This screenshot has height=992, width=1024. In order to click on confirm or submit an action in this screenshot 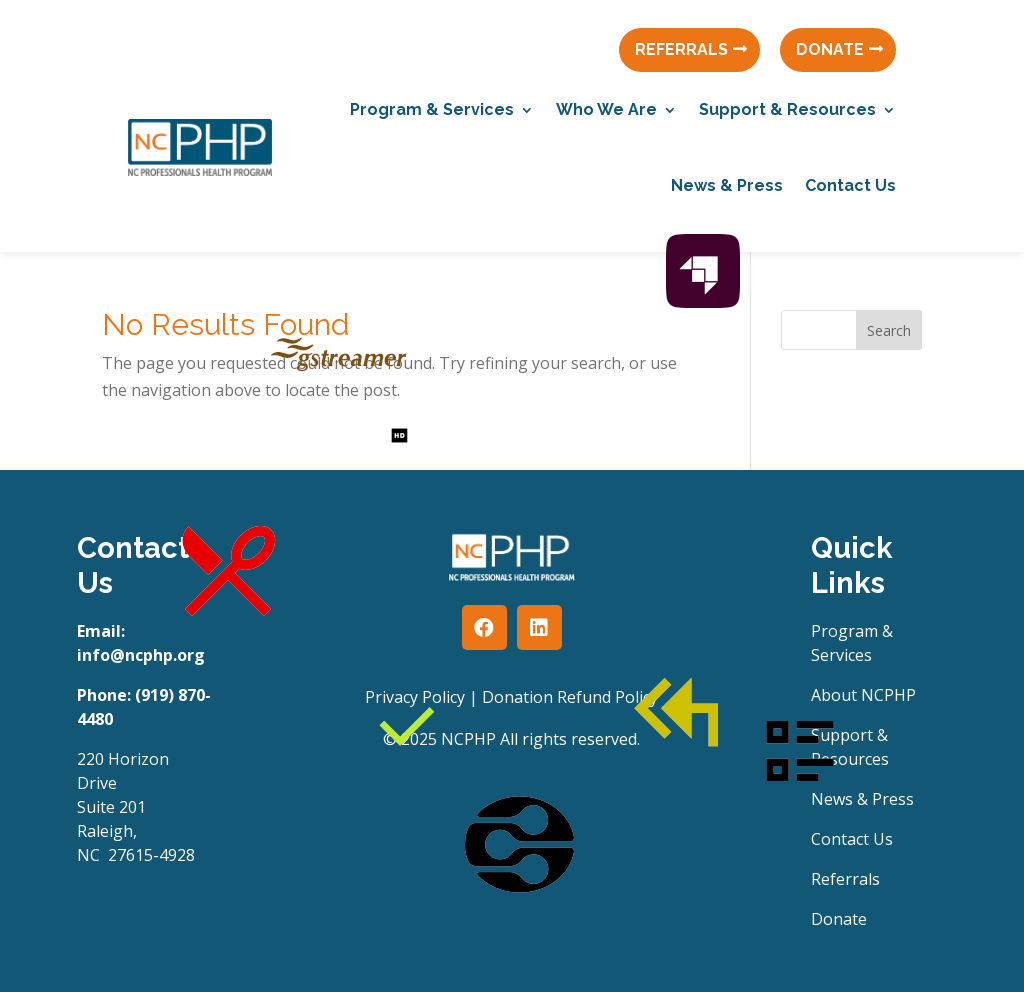, I will do `click(406, 726)`.